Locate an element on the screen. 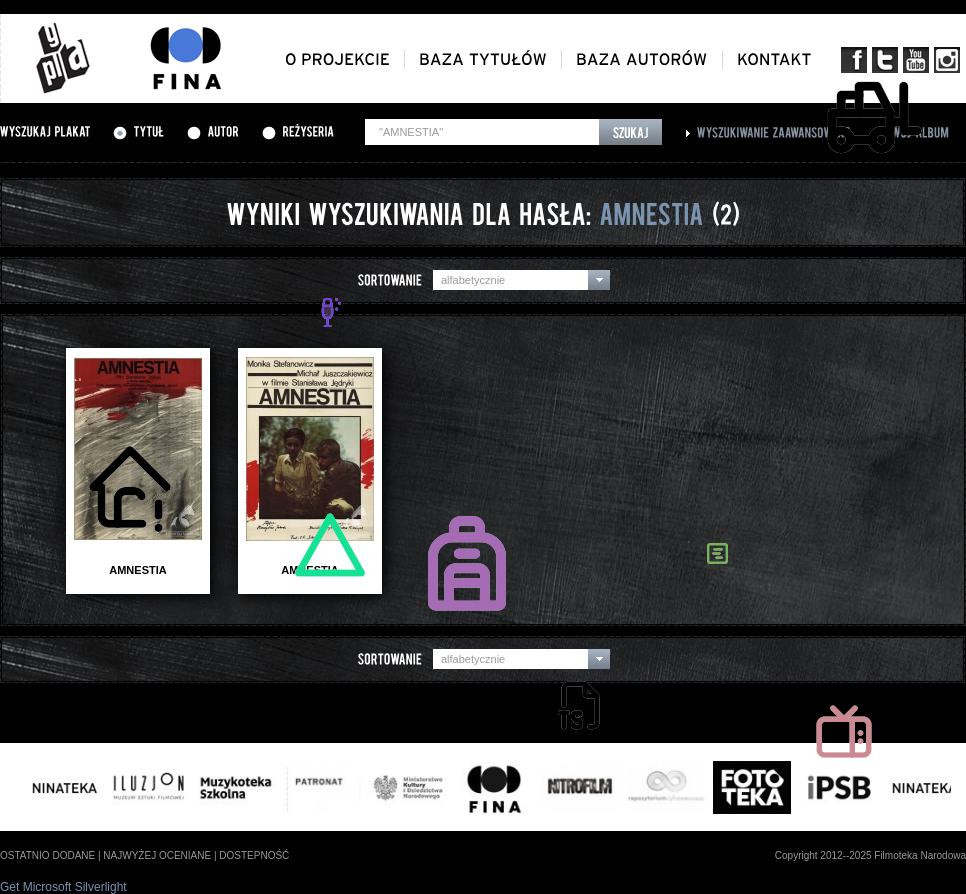 The width and height of the screenshot is (966, 894). access your inventory or stored items is located at coordinates (467, 565).